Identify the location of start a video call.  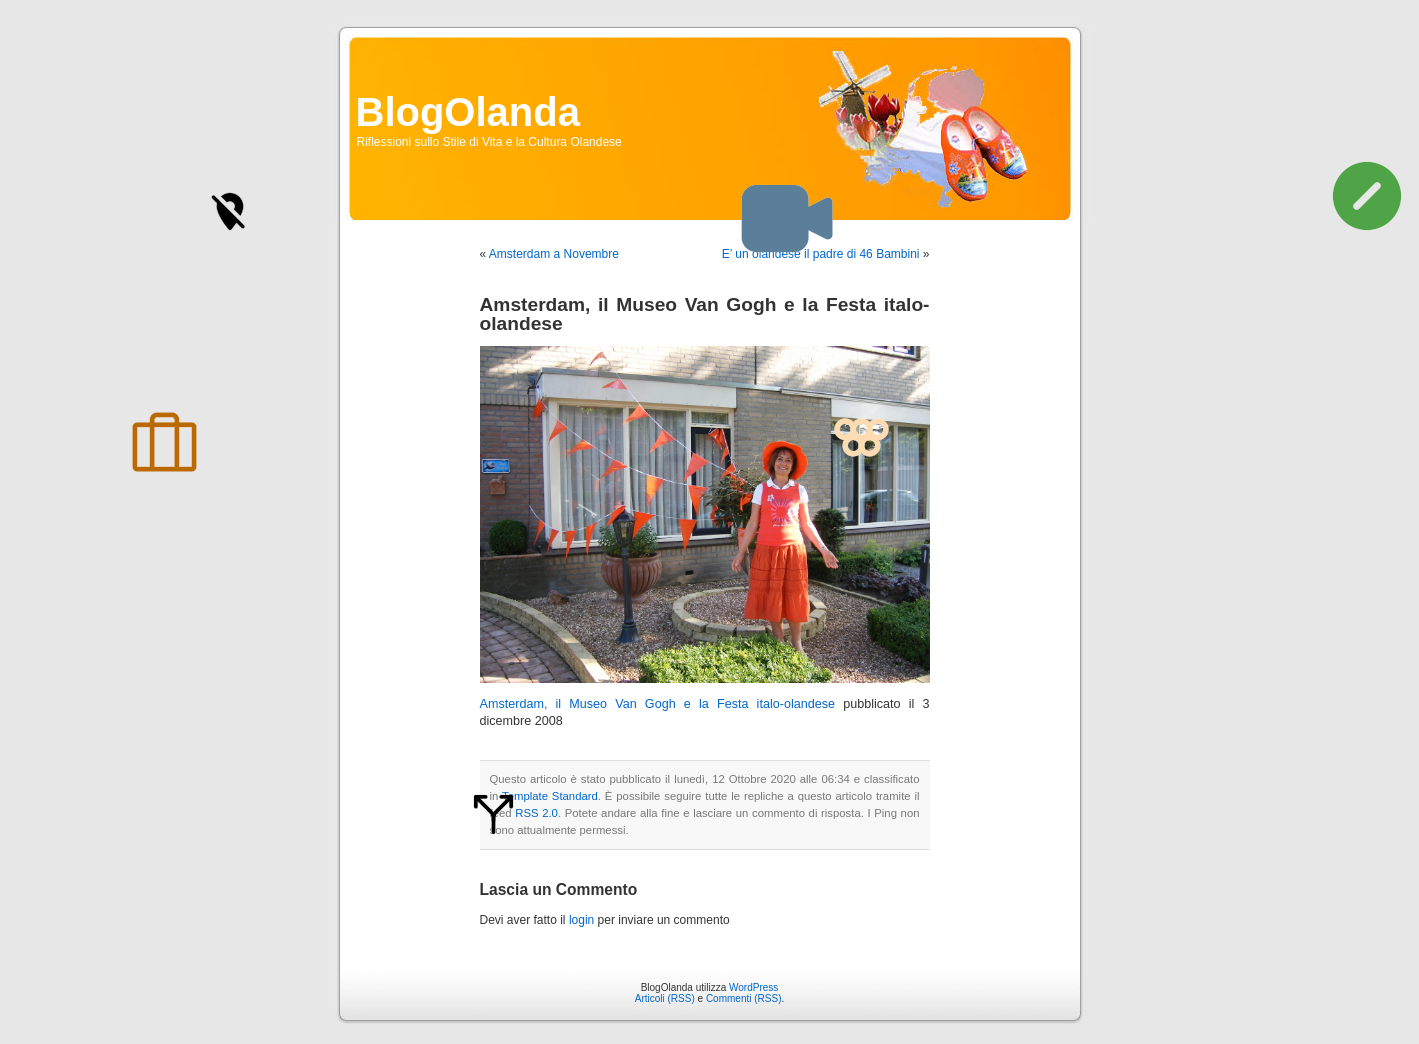
(789, 218).